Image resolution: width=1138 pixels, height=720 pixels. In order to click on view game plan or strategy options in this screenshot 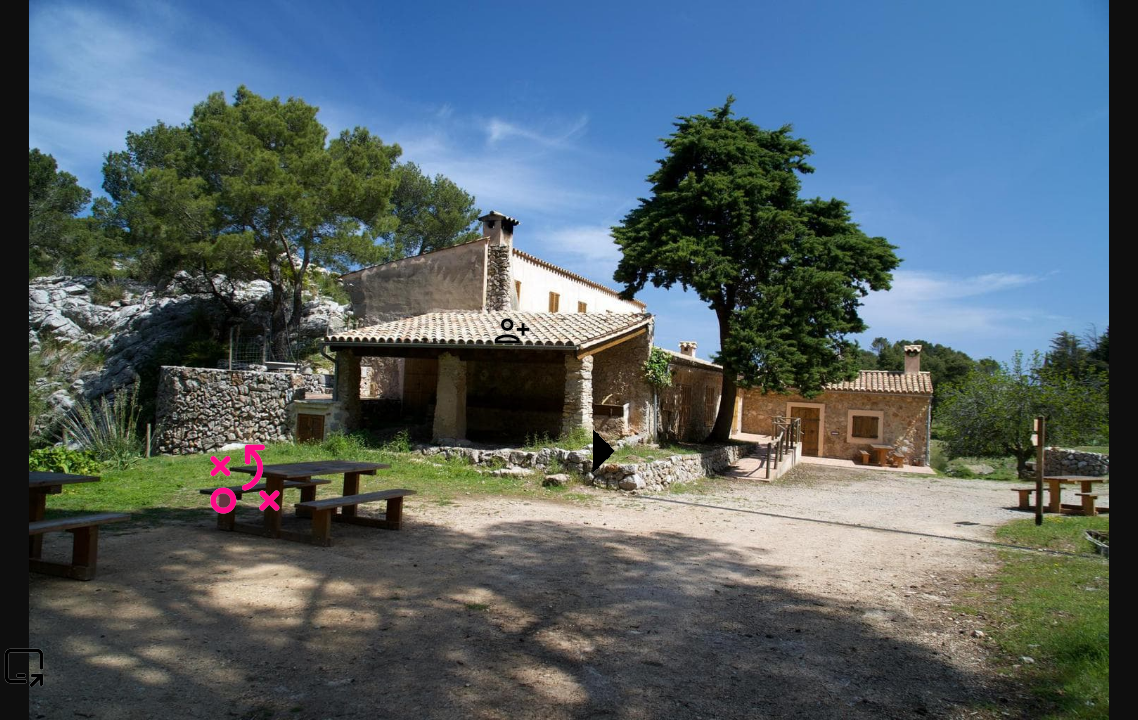, I will do `click(242, 479)`.